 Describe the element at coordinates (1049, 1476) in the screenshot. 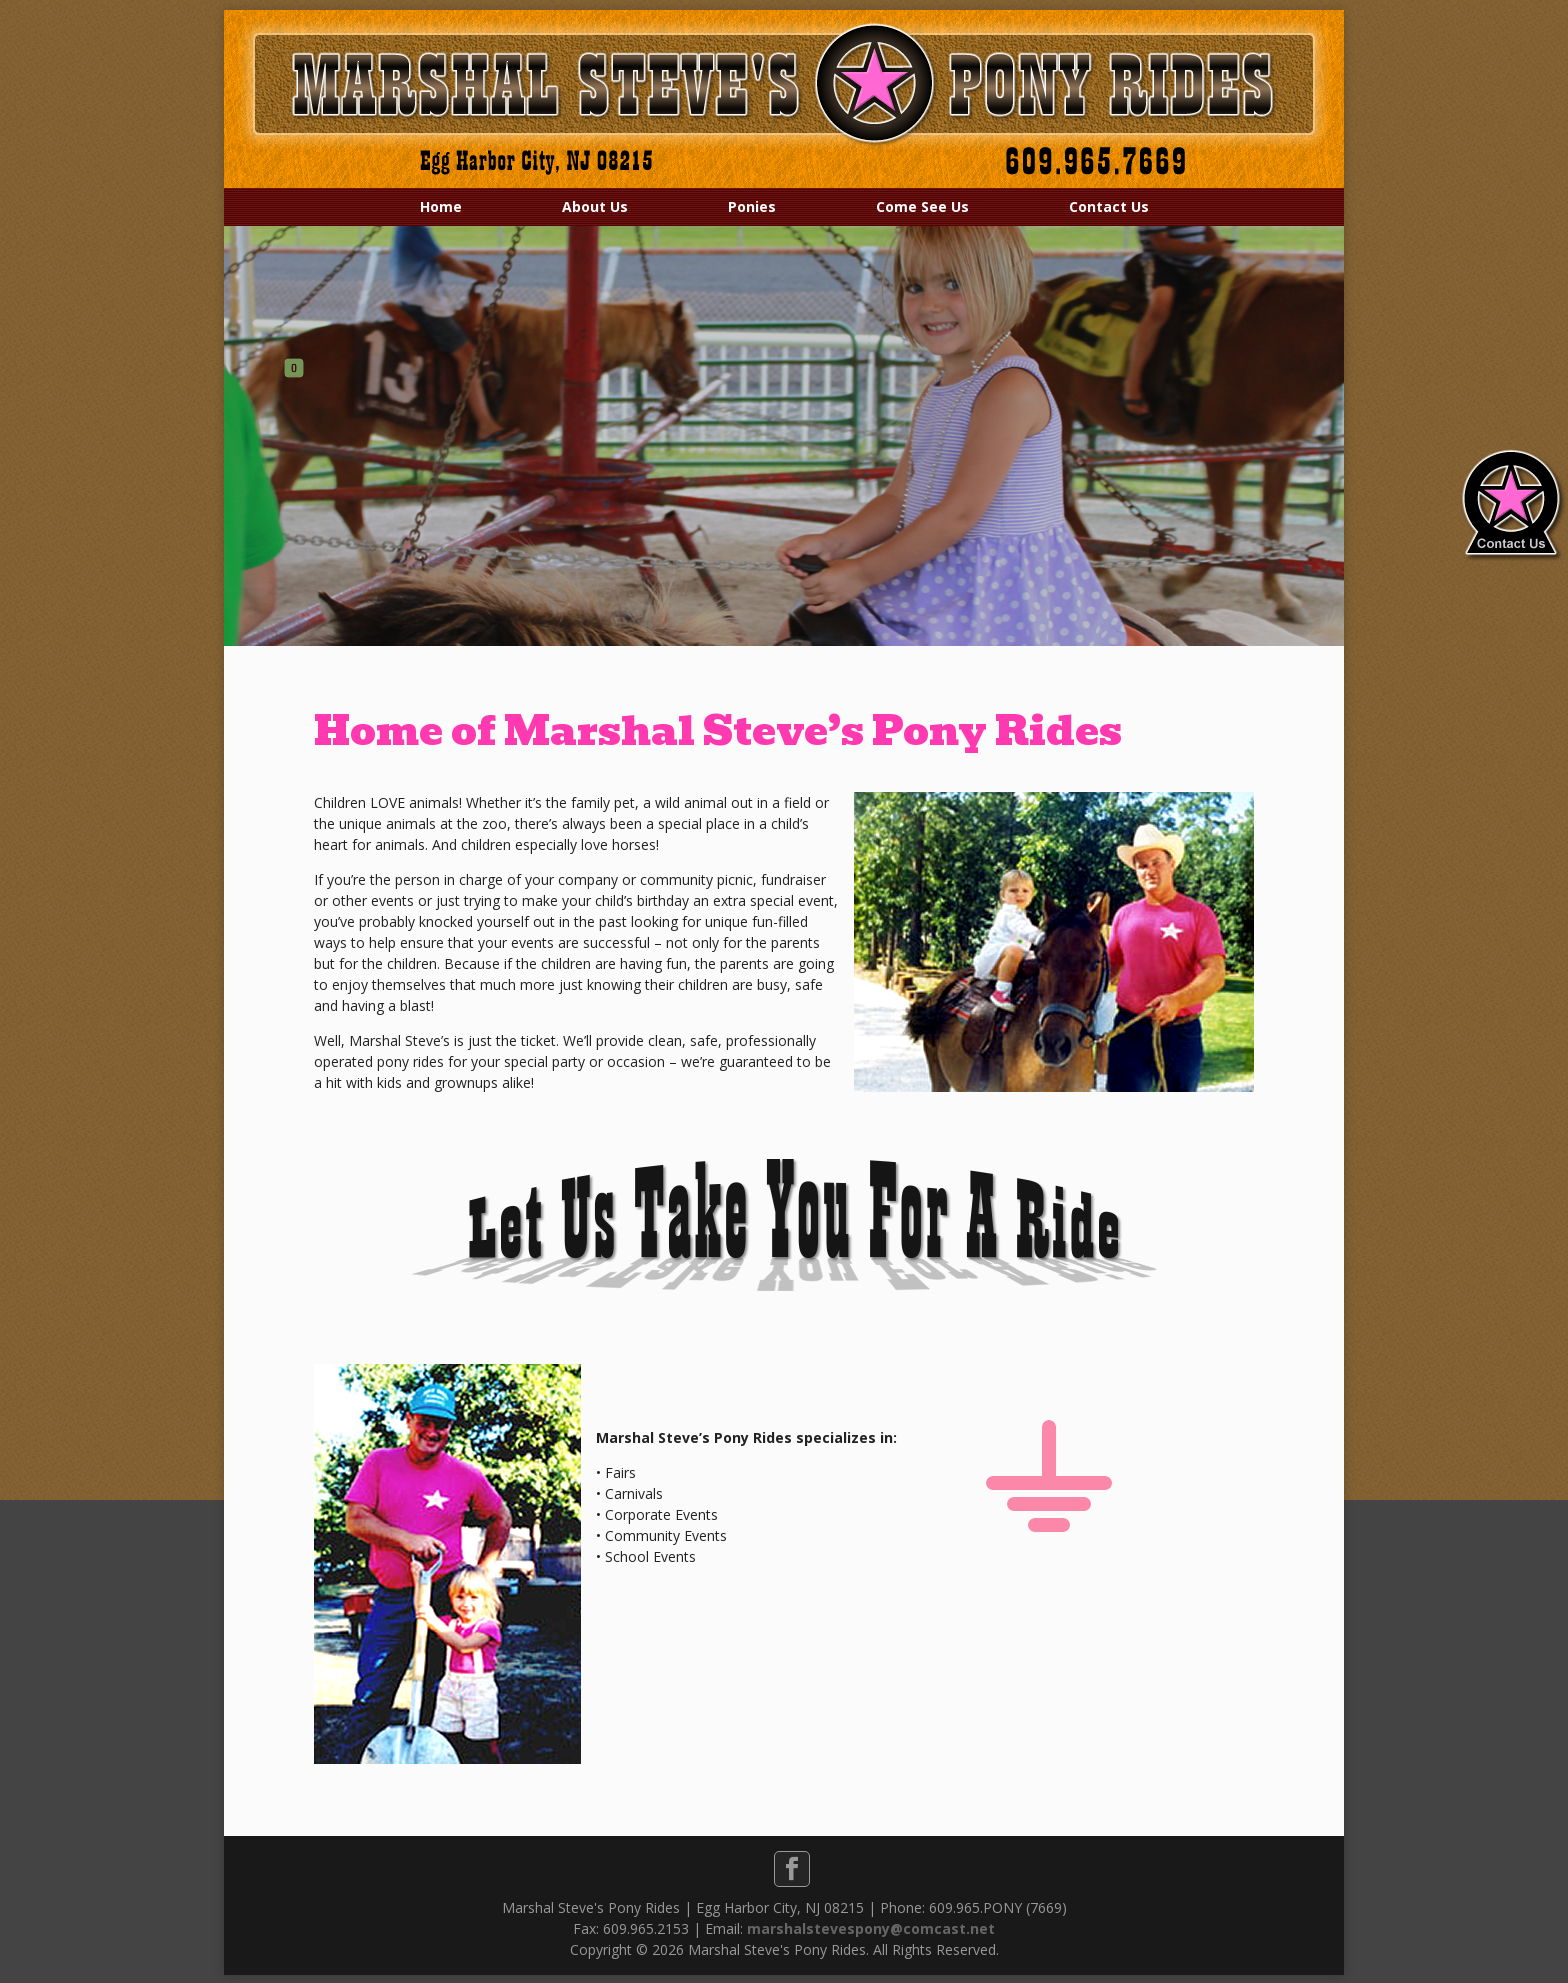

I see `indicates electrical ground connection in circuit diagrams` at that location.